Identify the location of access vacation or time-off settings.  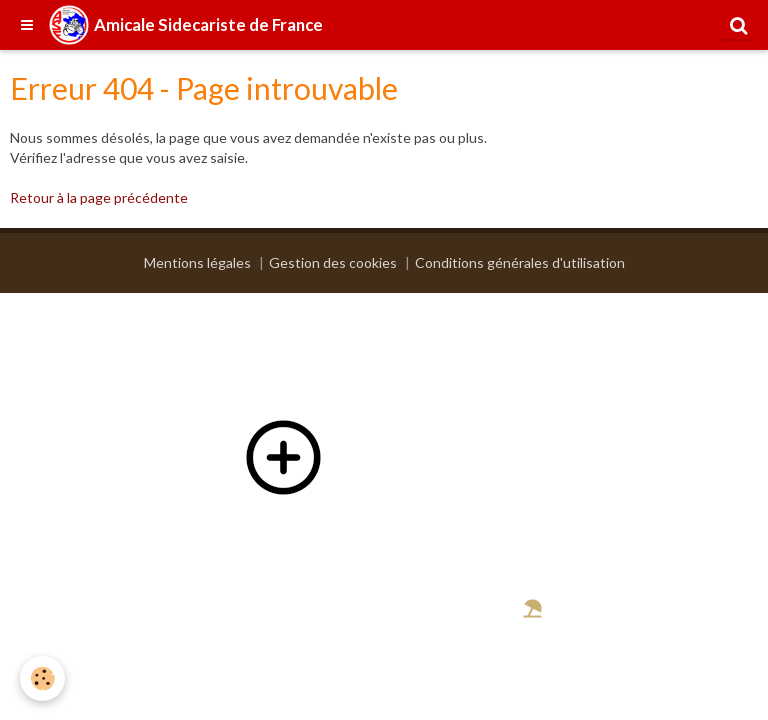
(532, 608).